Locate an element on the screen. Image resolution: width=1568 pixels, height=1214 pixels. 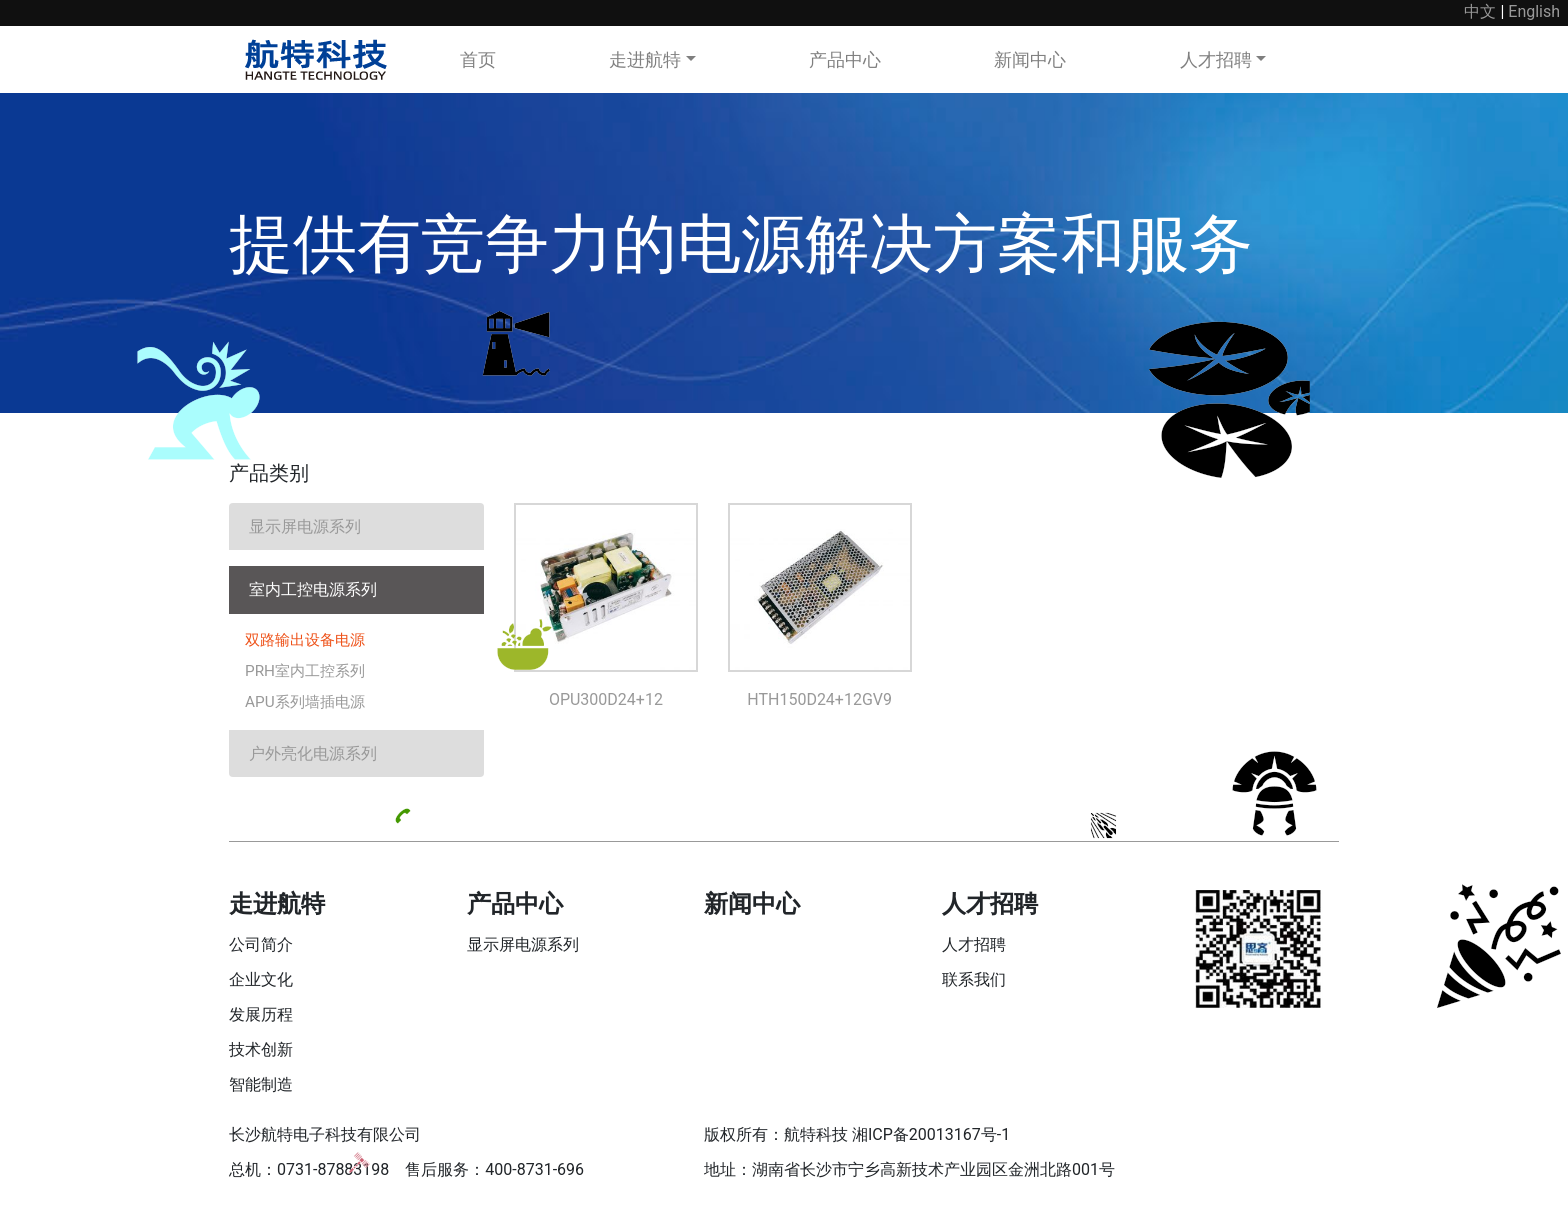
select roman or ancient warrior character class is located at coordinates (1274, 793).